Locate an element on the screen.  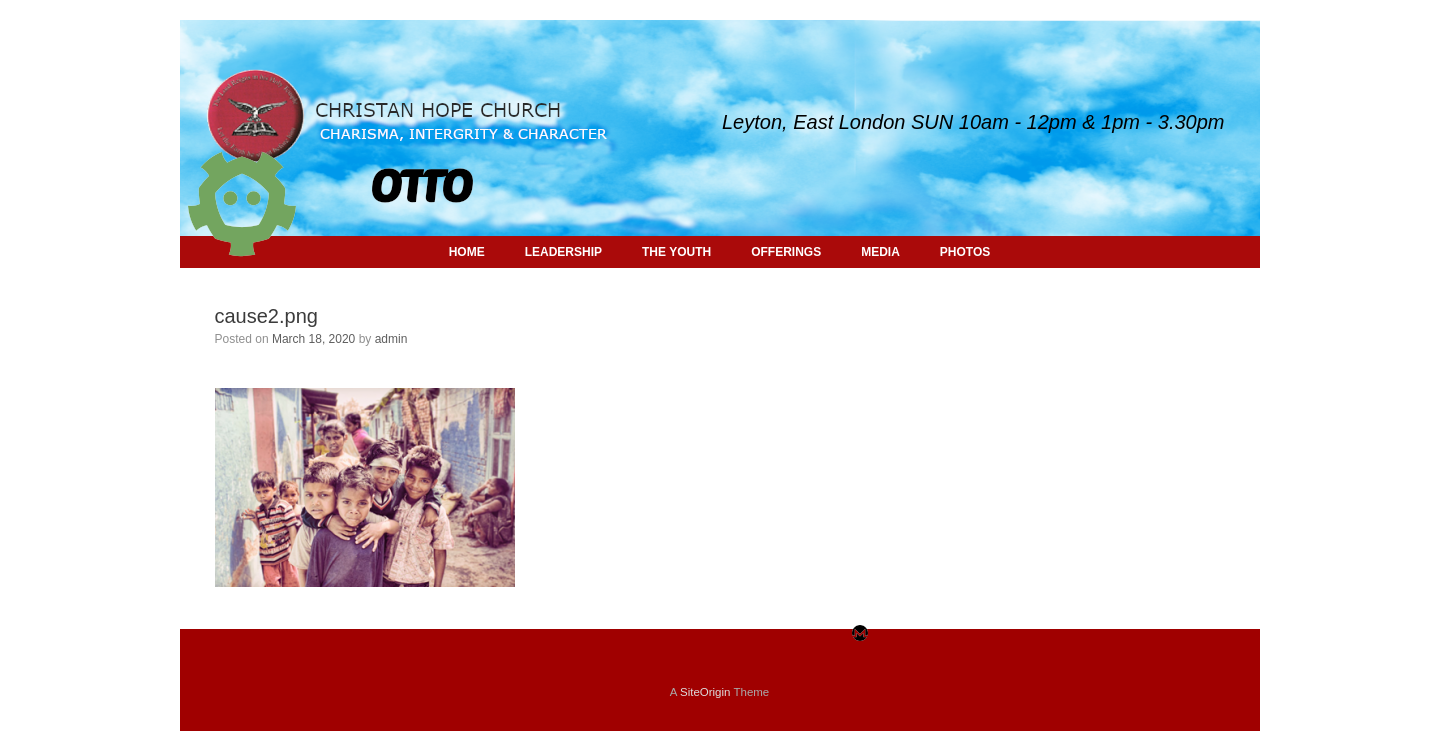
visit the OTTO online shopping platform is located at coordinates (422, 185).